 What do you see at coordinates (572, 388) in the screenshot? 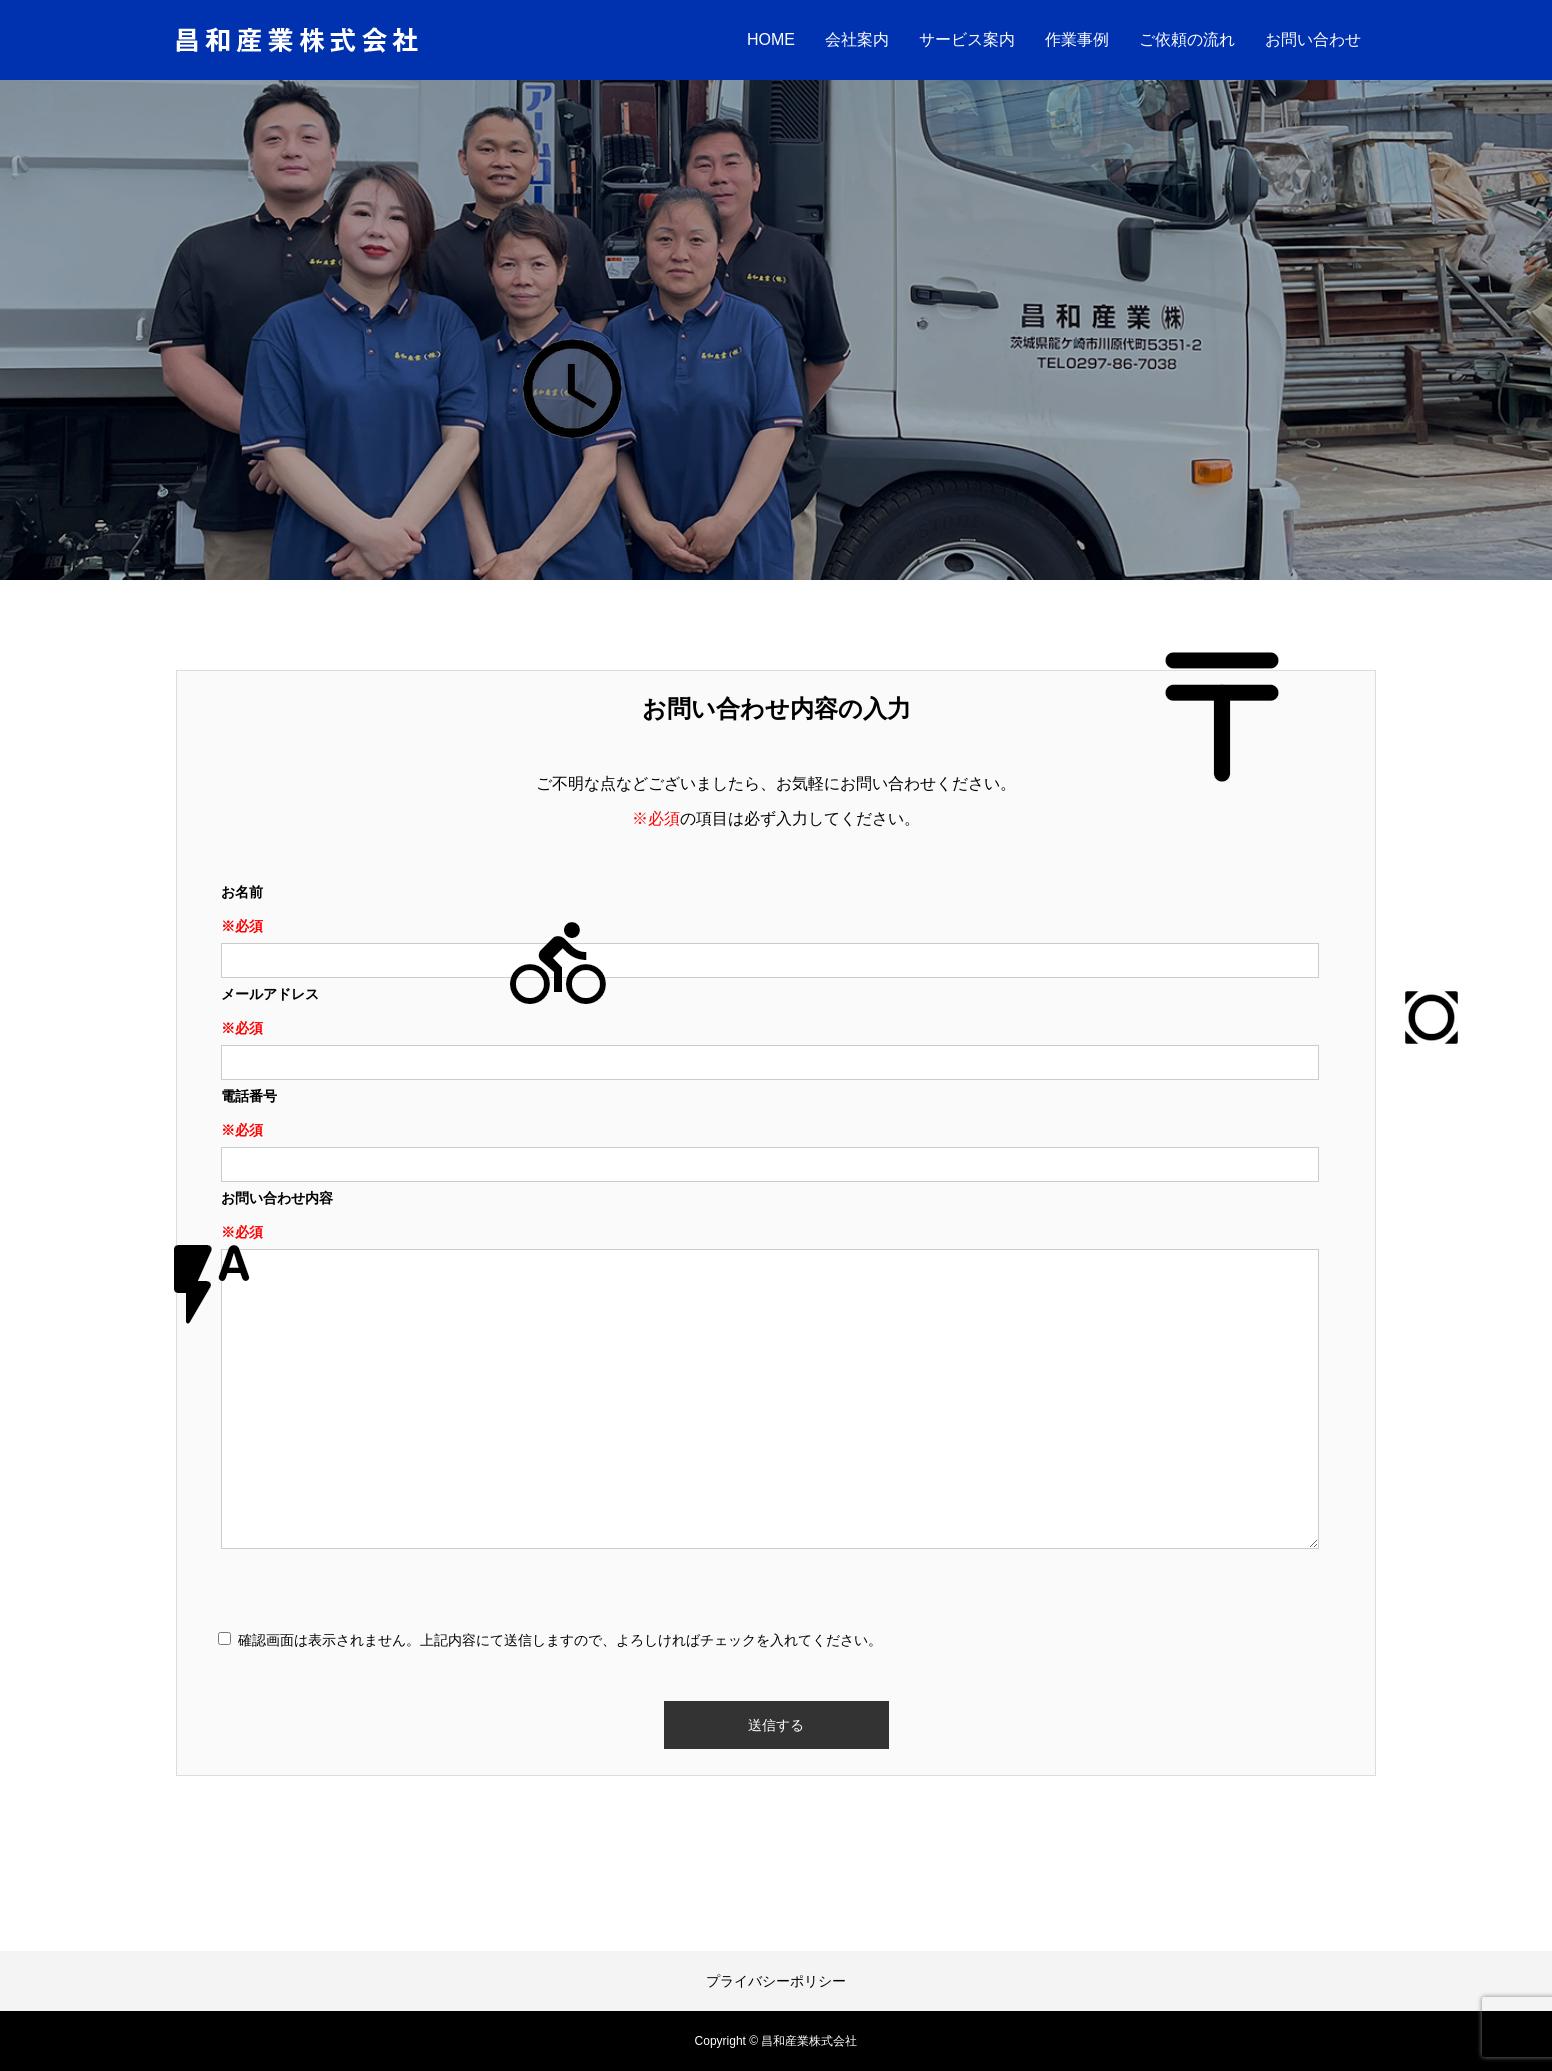
I see `view time or clock settings` at bounding box center [572, 388].